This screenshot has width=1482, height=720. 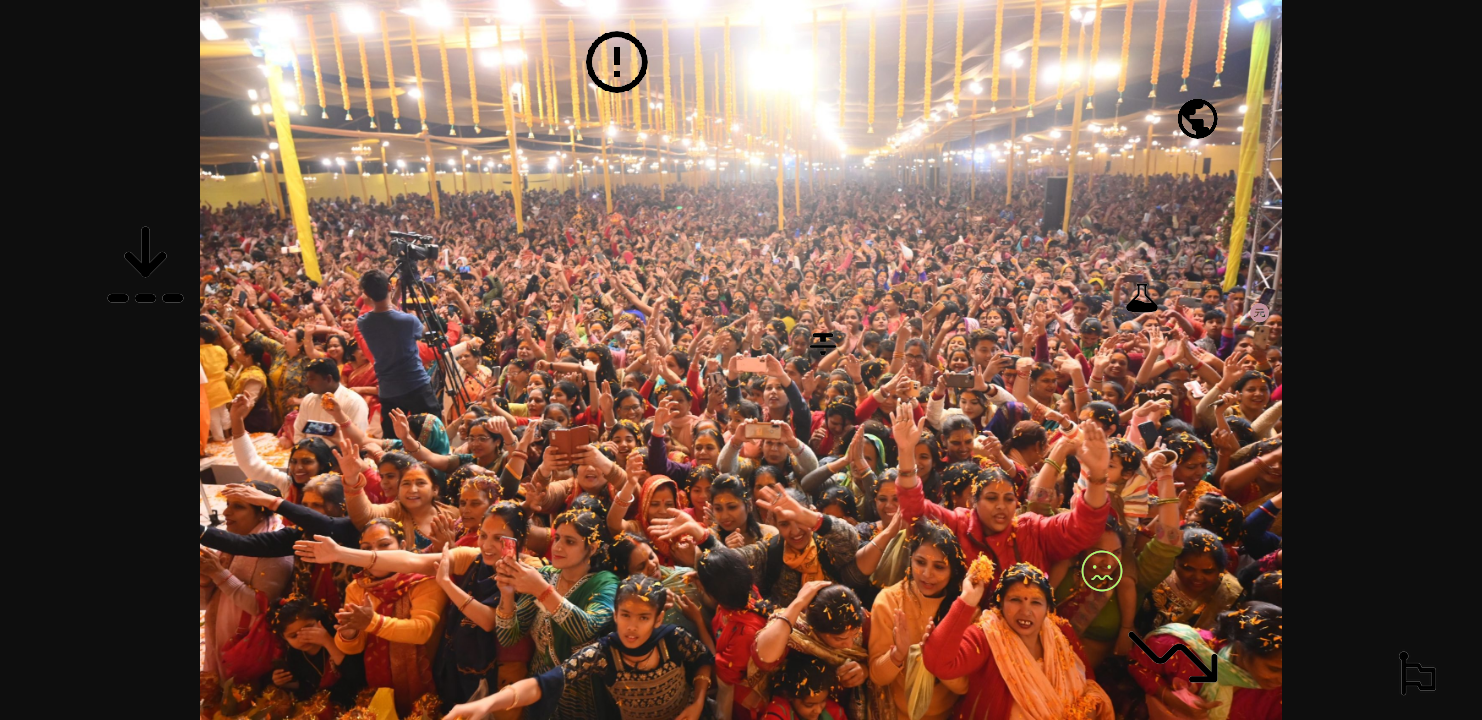 I want to click on indicates a declining trend or decreasing value, so click(x=1173, y=657).